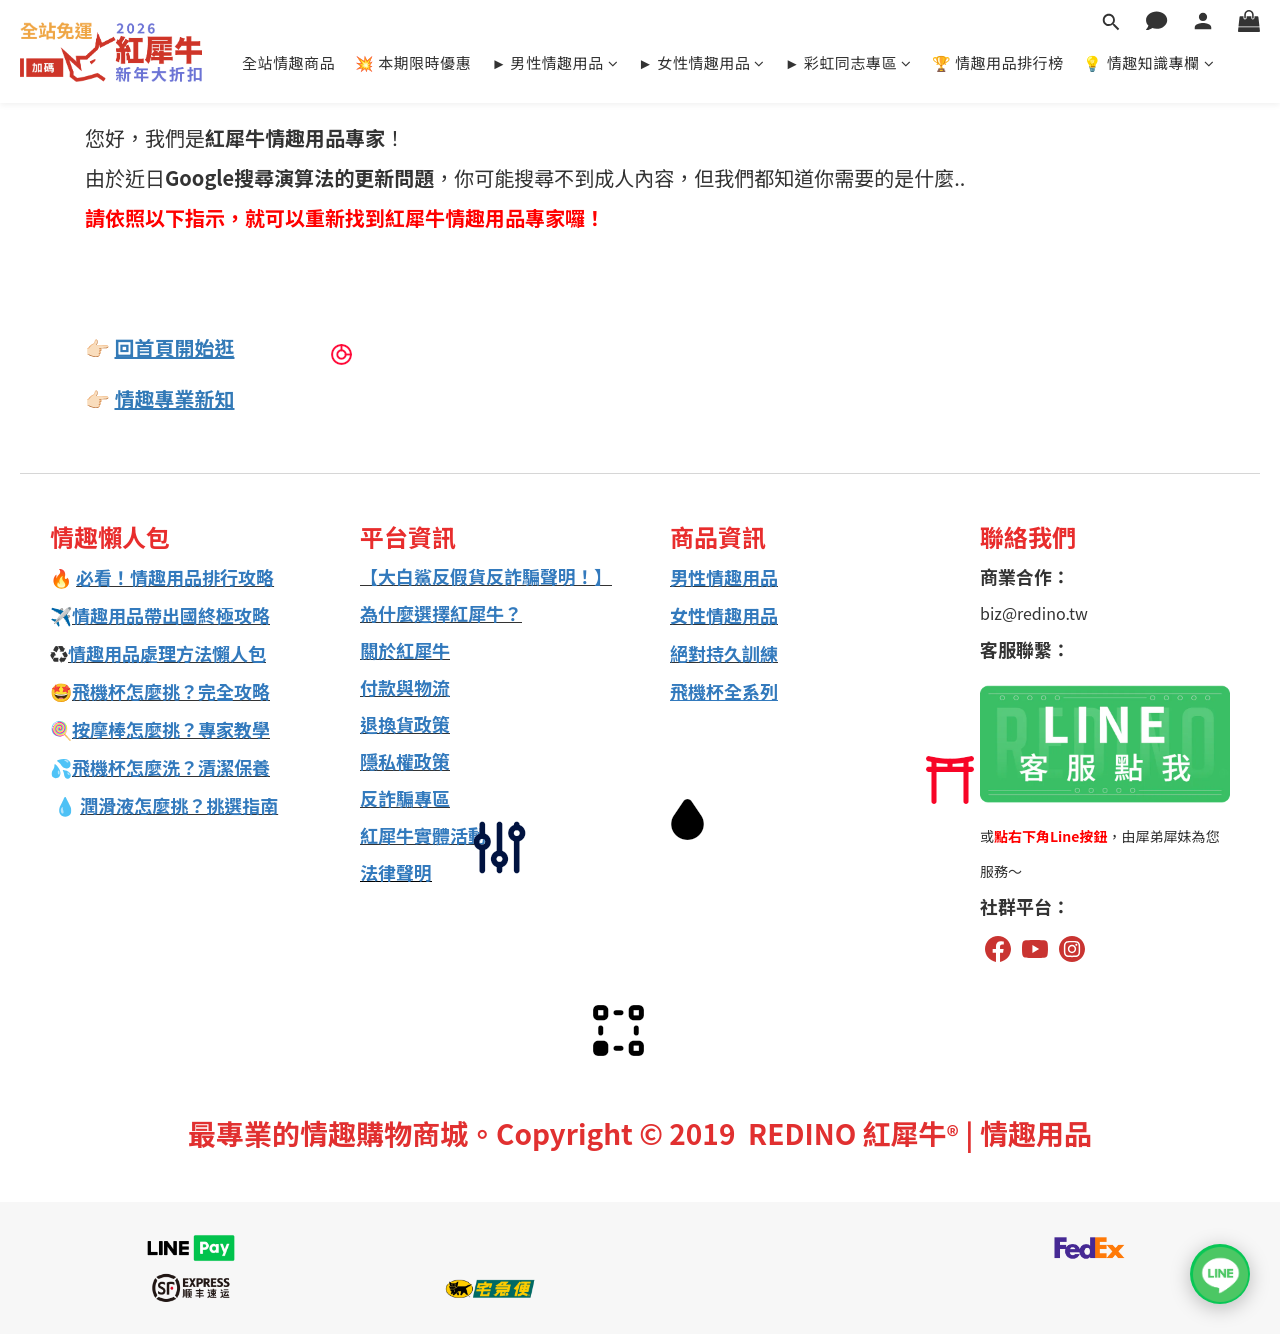 This screenshot has width=1280, height=1334. Describe the element at coordinates (341, 354) in the screenshot. I see `view donut chart analytics` at that location.